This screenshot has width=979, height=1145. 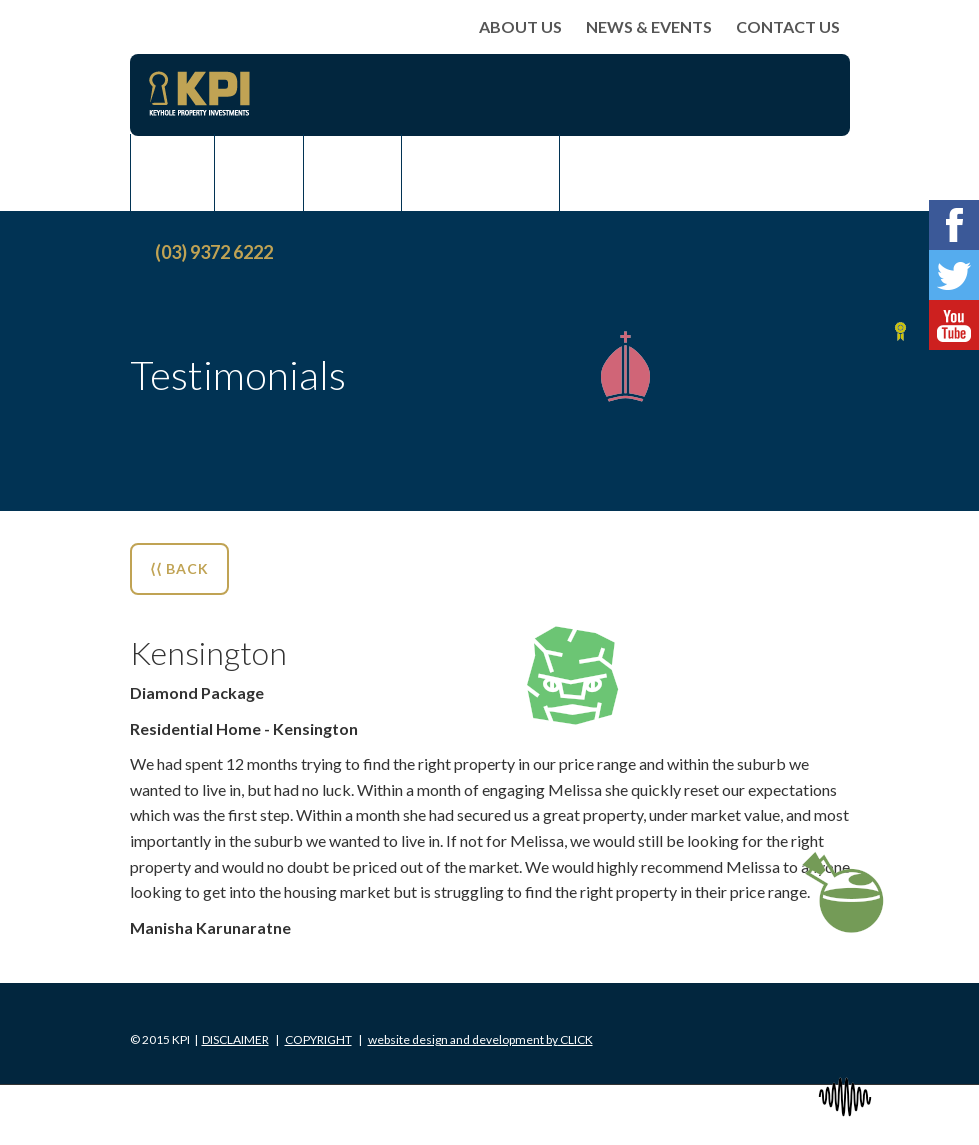 I want to click on indicates religious or papal content, so click(x=625, y=366).